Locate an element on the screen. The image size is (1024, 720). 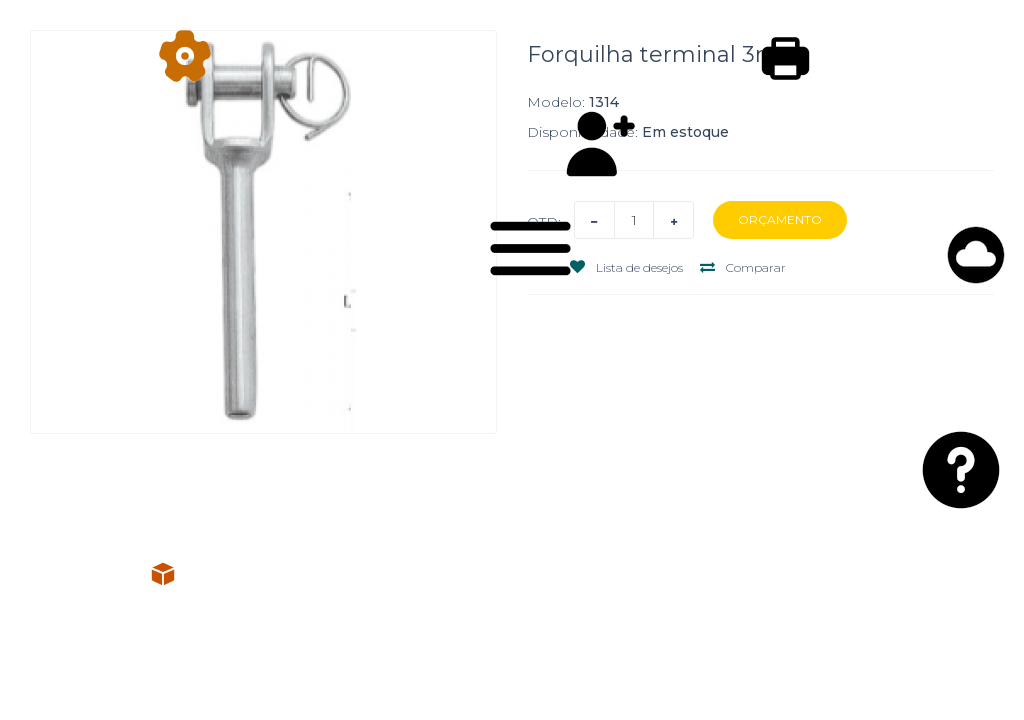
view 3D model or object is located at coordinates (163, 574).